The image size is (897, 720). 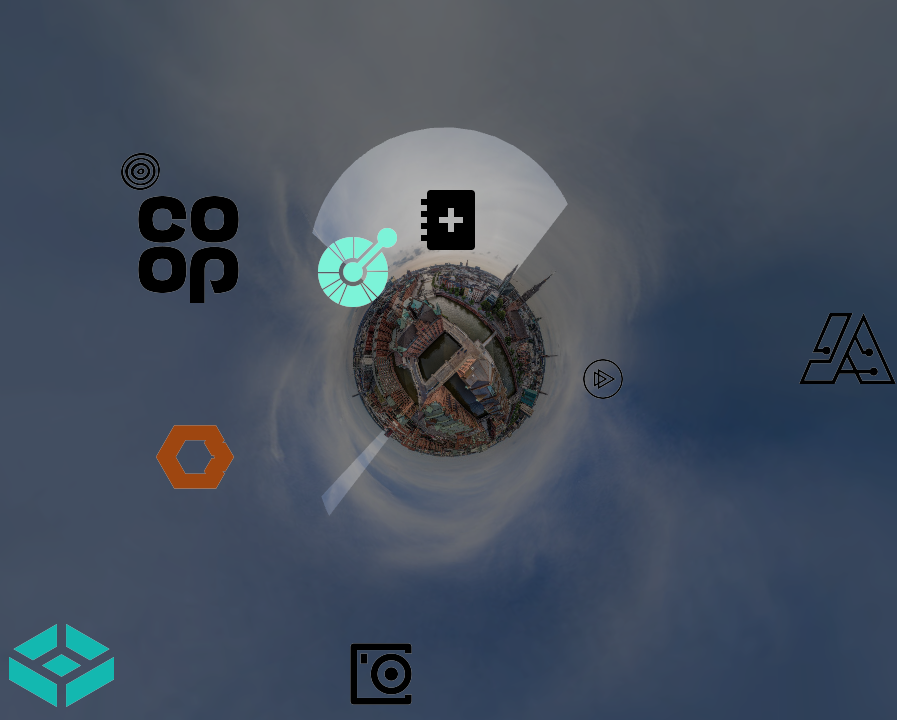 What do you see at coordinates (140, 171) in the screenshot?
I see `optuna hyperparameter optimization framework logo` at bounding box center [140, 171].